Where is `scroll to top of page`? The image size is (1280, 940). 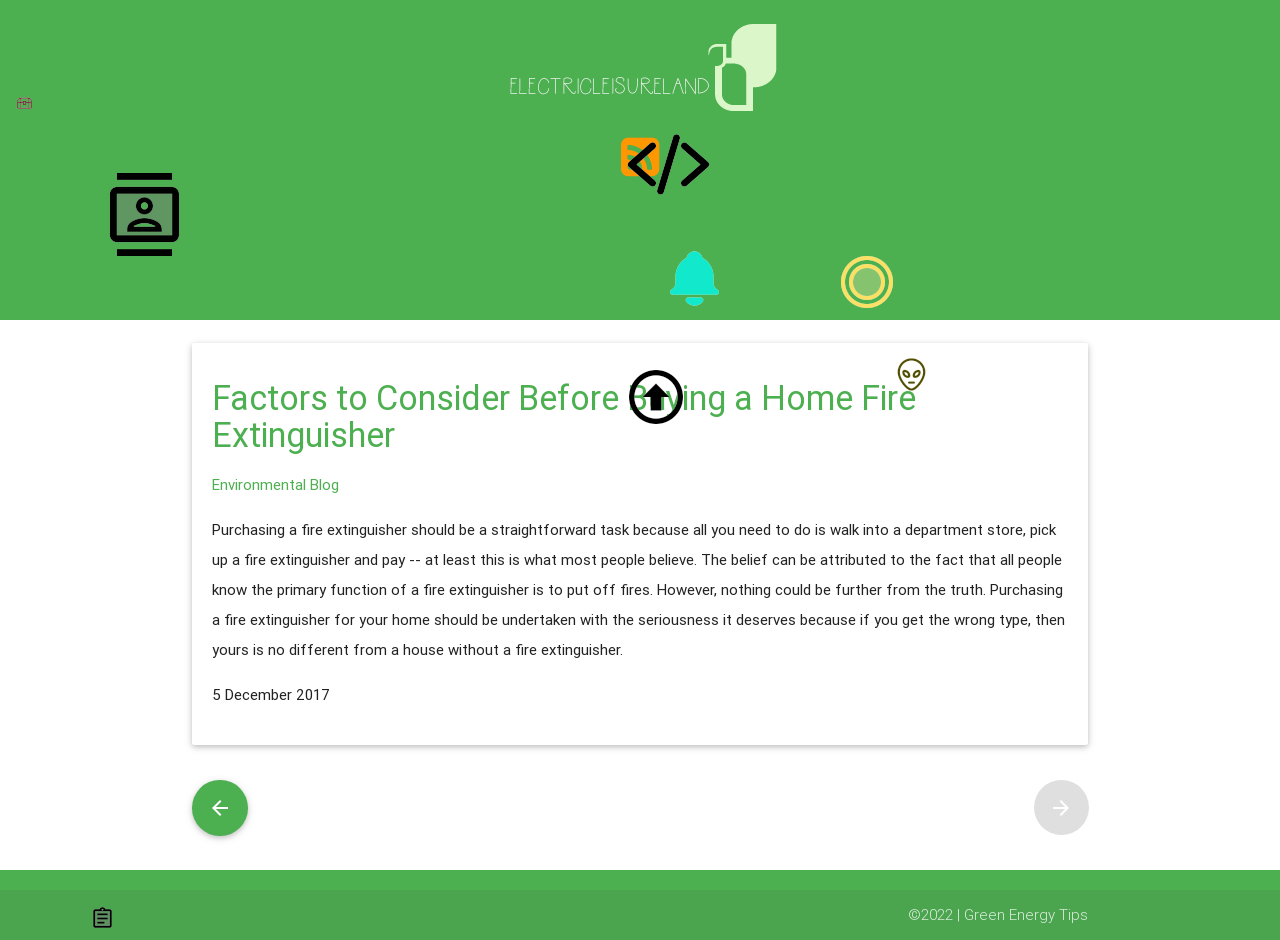
scroll to top of page is located at coordinates (656, 397).